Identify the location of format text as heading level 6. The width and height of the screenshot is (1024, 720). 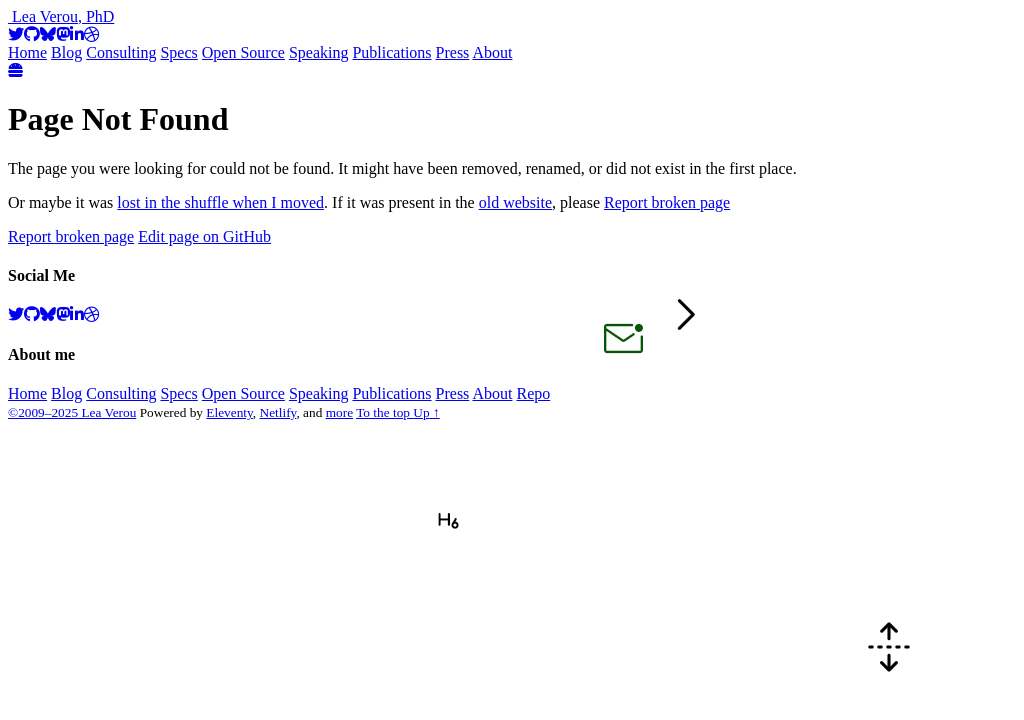
(447, 520).